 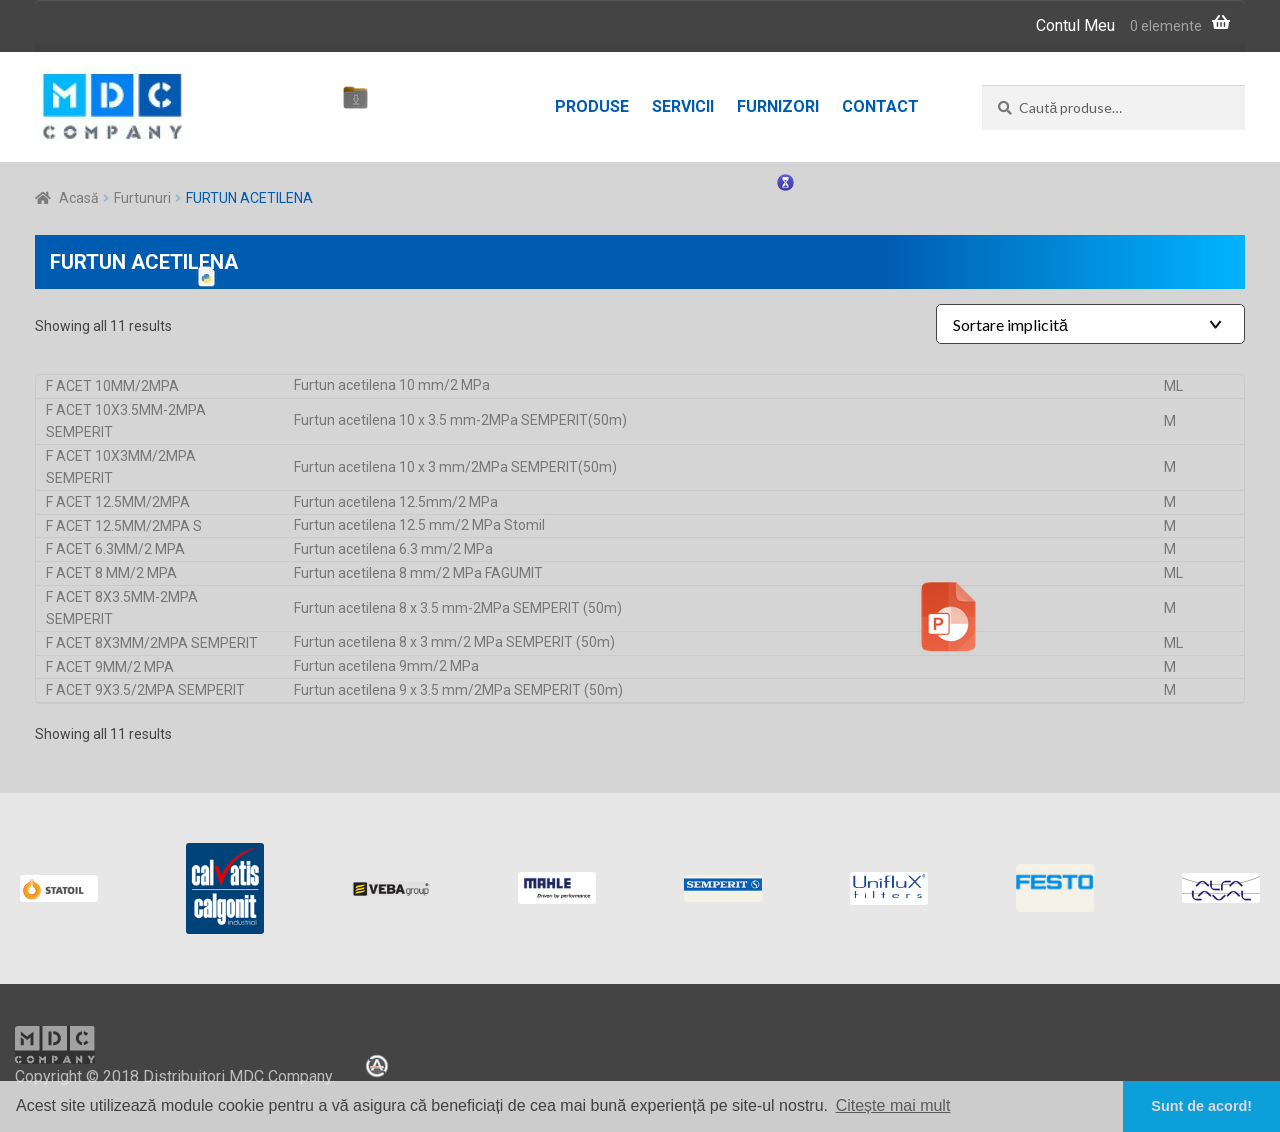 What do you see at coordinates (206, 276) in the screenshot?
I see `a python 3 script or source file` at bounding box center [206, 276].